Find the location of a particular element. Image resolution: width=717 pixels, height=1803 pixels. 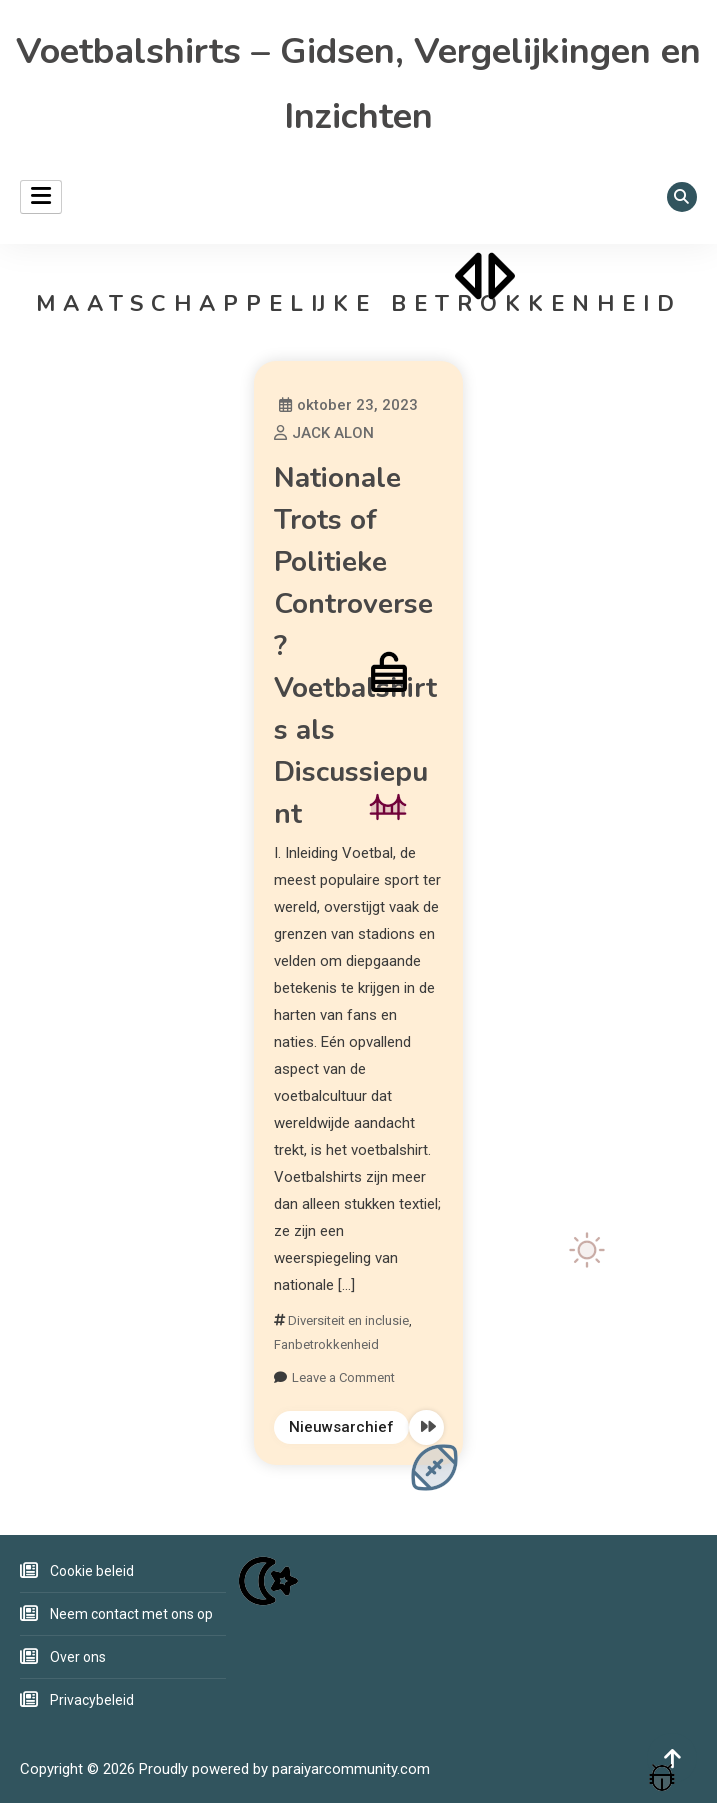

unlocked or unsecured state is located at coordinates (389, 674).